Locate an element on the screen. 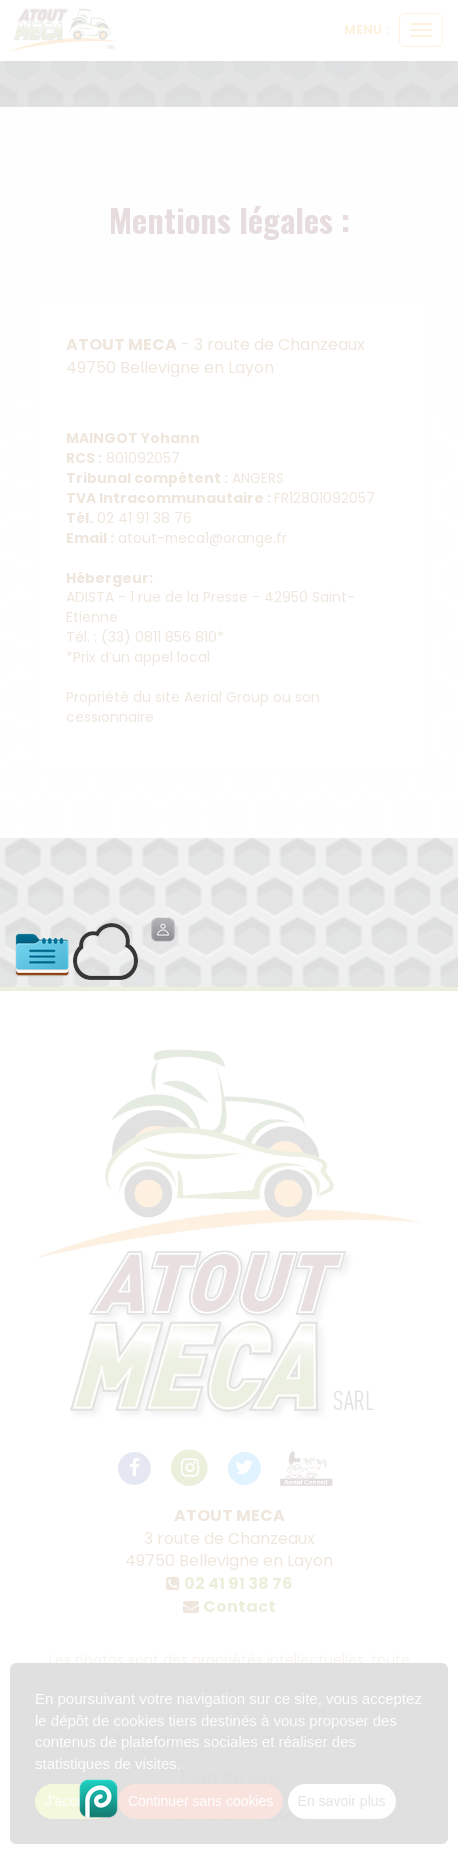 This screenshot has height=1854, width=458. access internet or cloud-based applications is located at coordinates (105, 951).